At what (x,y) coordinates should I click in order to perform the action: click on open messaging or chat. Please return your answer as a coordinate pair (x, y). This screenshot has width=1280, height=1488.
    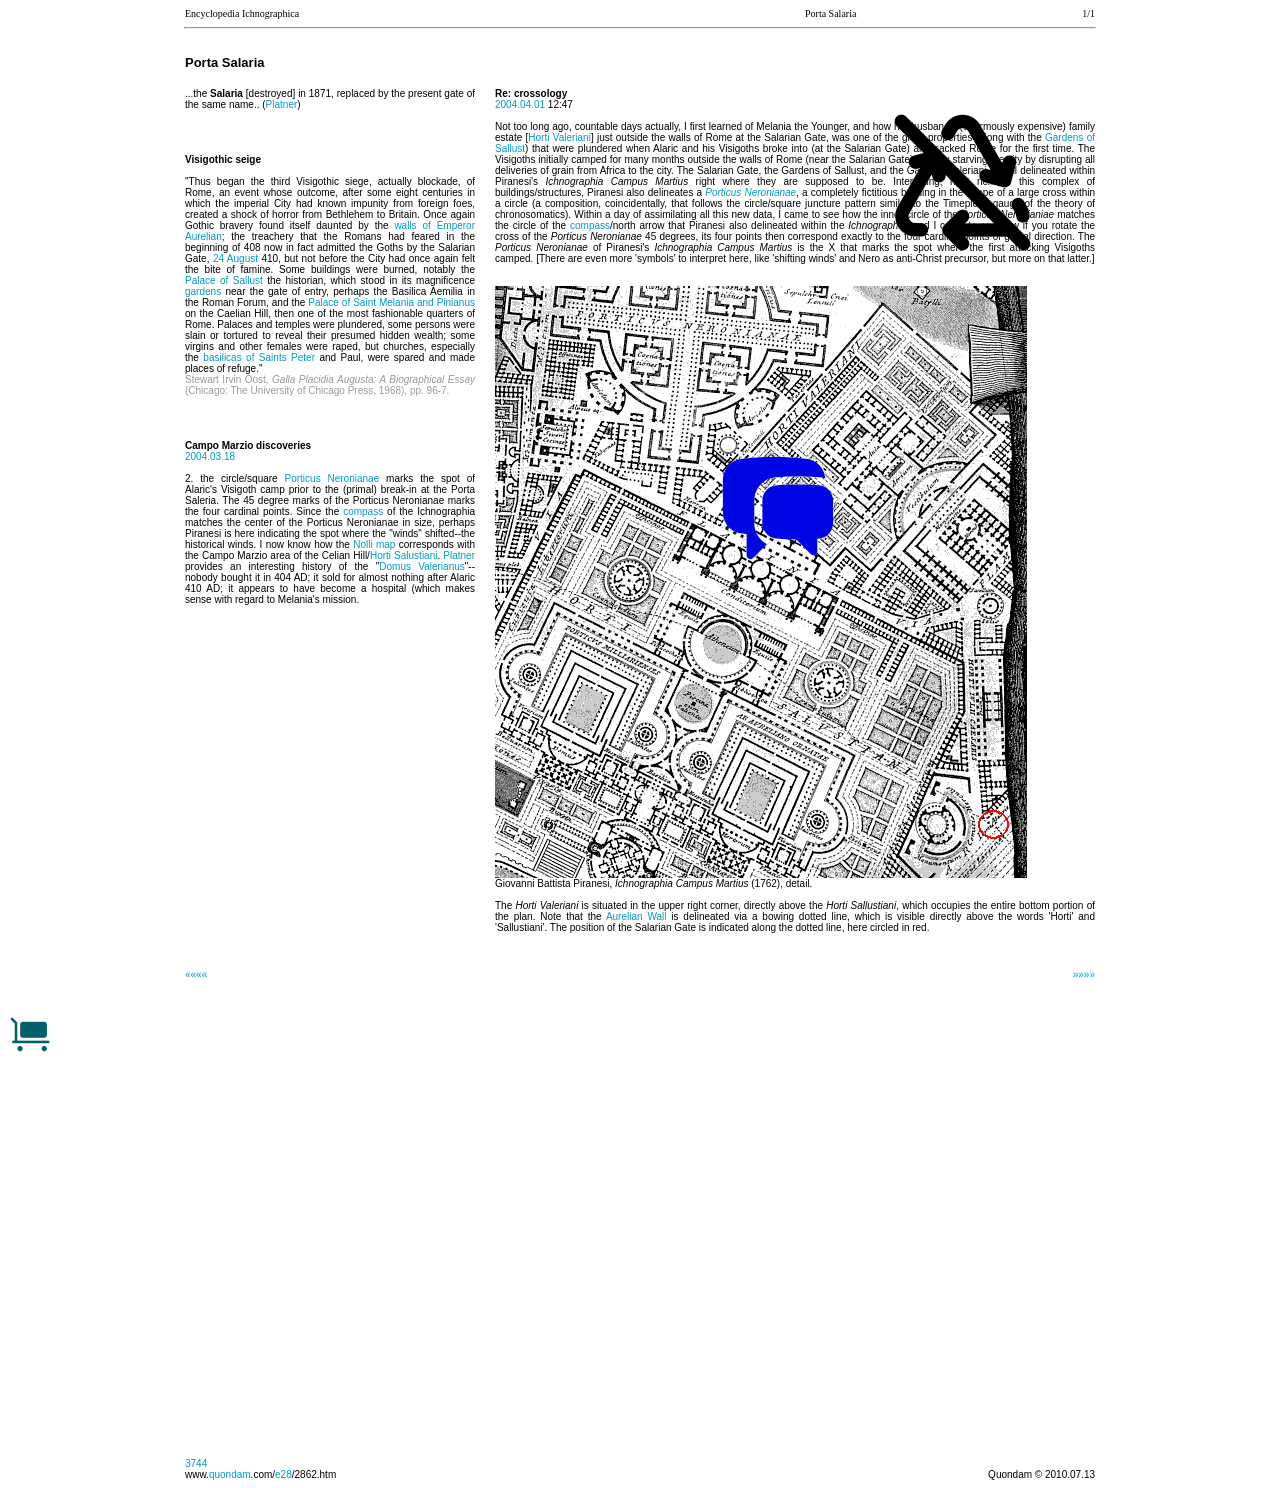
    Looking at the image, I should click on (778, 508).